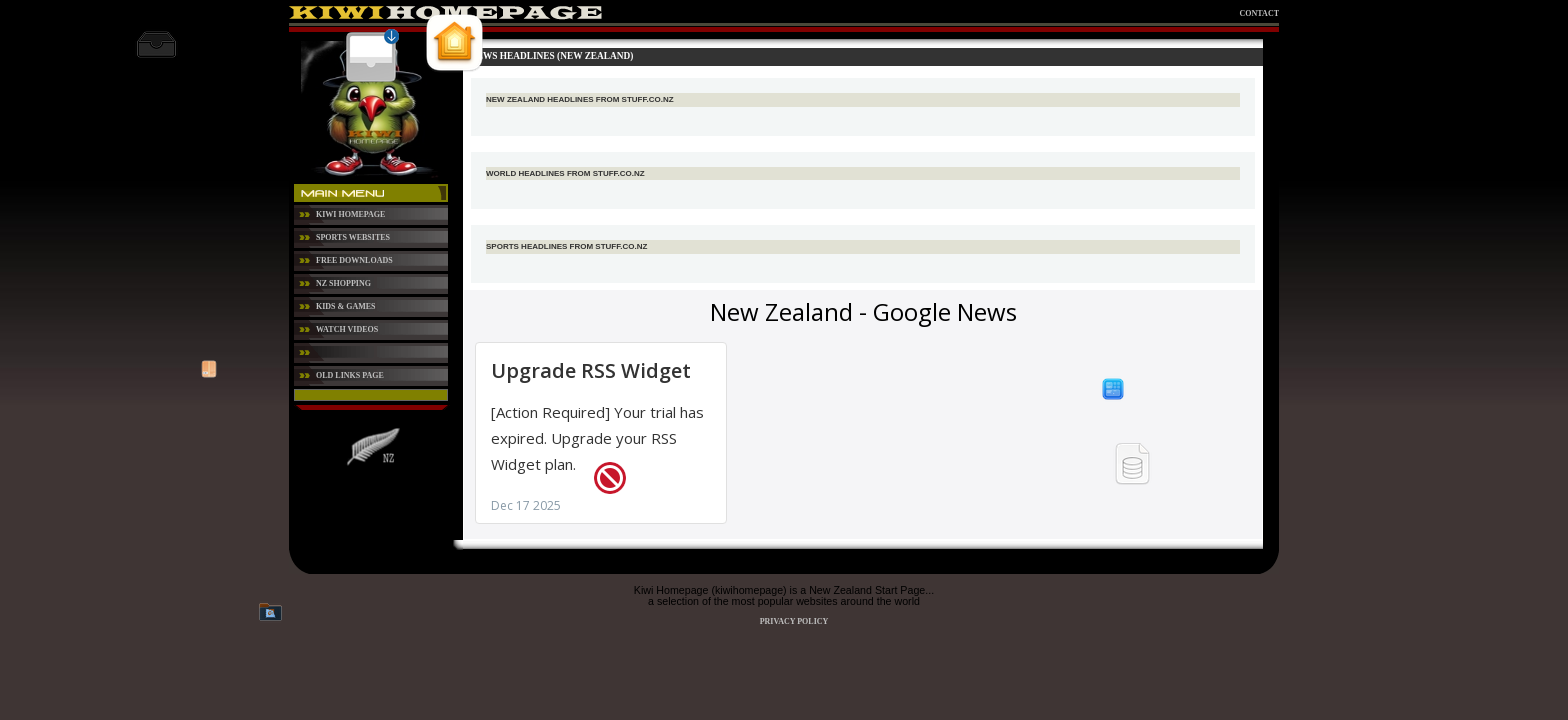 The image size is (1568, 720). I want to click on sqlite3 database file, so click(1132, 463).